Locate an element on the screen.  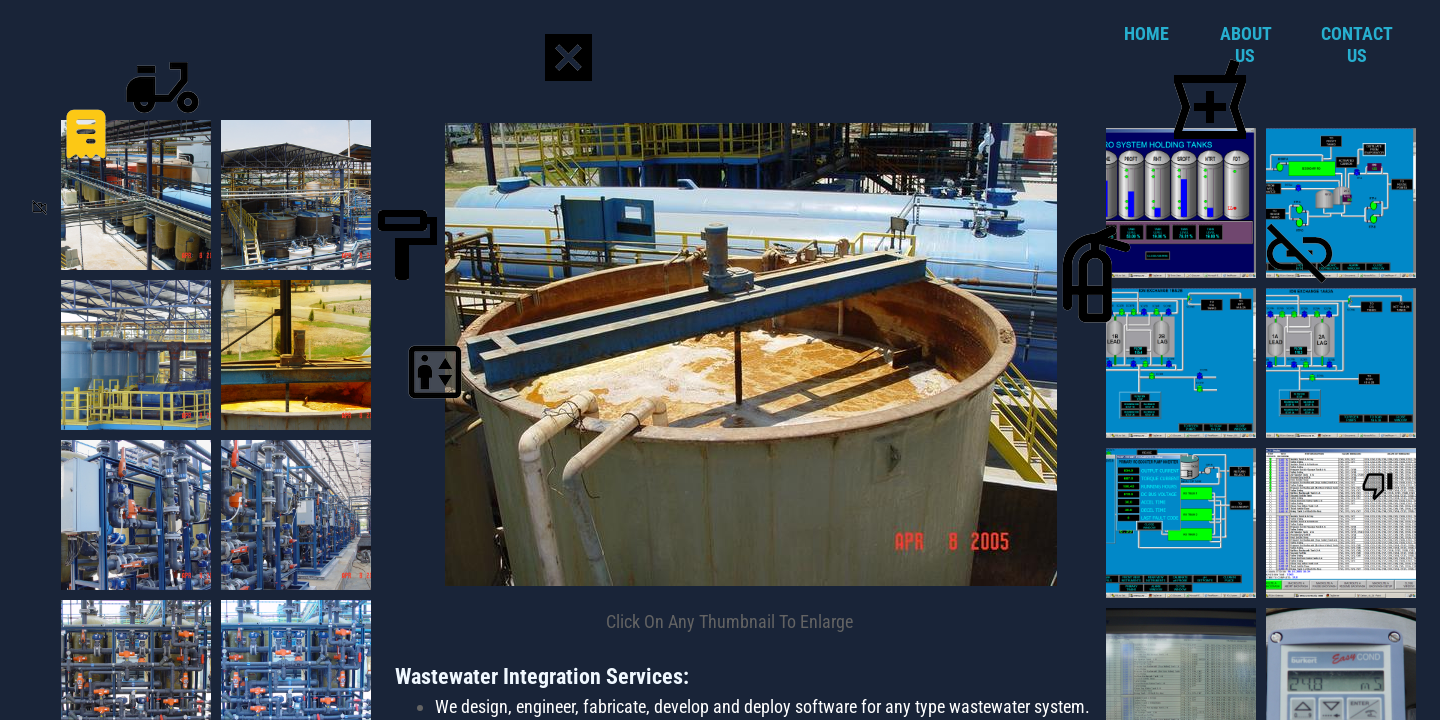
select moped or scooter delivery option is located at coordinates (162, 87).